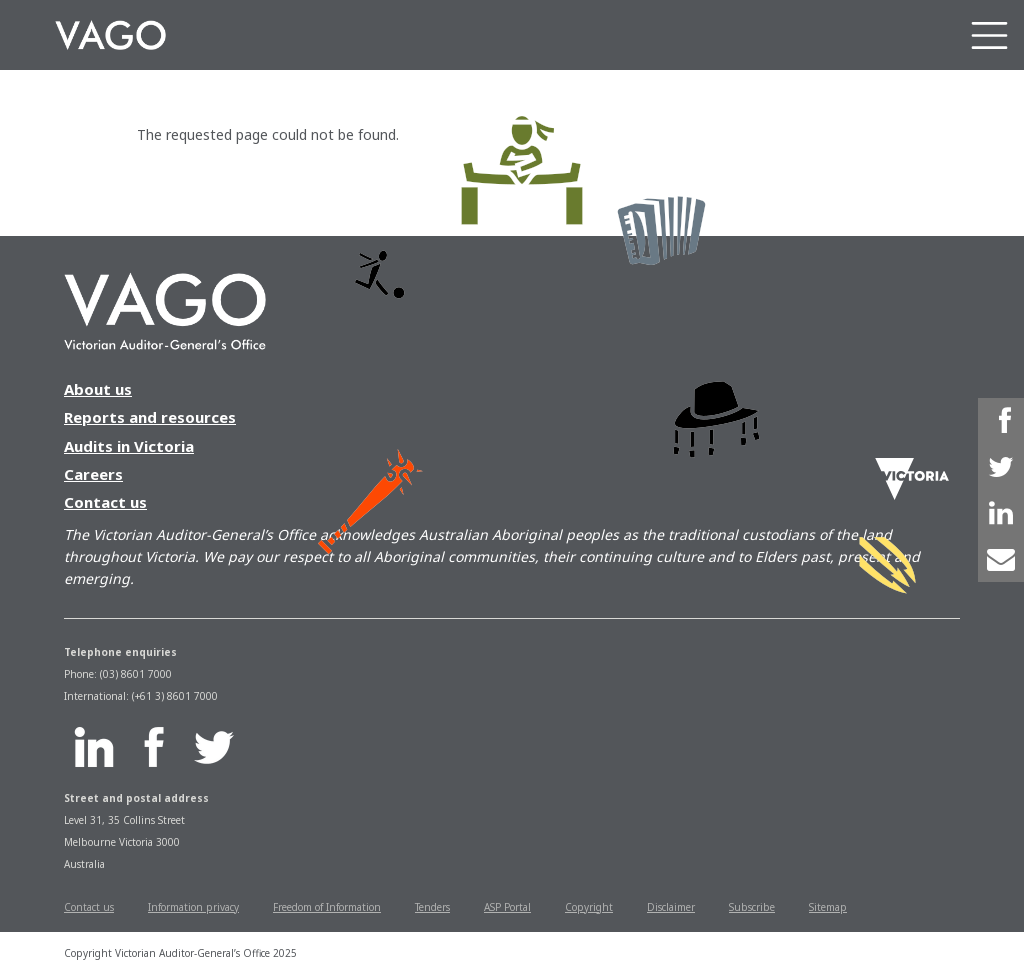 Image resolution: width=1024 pixels, height=980 pixels. What do you see at coordinates (716, 419) in the screenshot?
I see `select australian or outback themed character` at bounding box center [716, 419].